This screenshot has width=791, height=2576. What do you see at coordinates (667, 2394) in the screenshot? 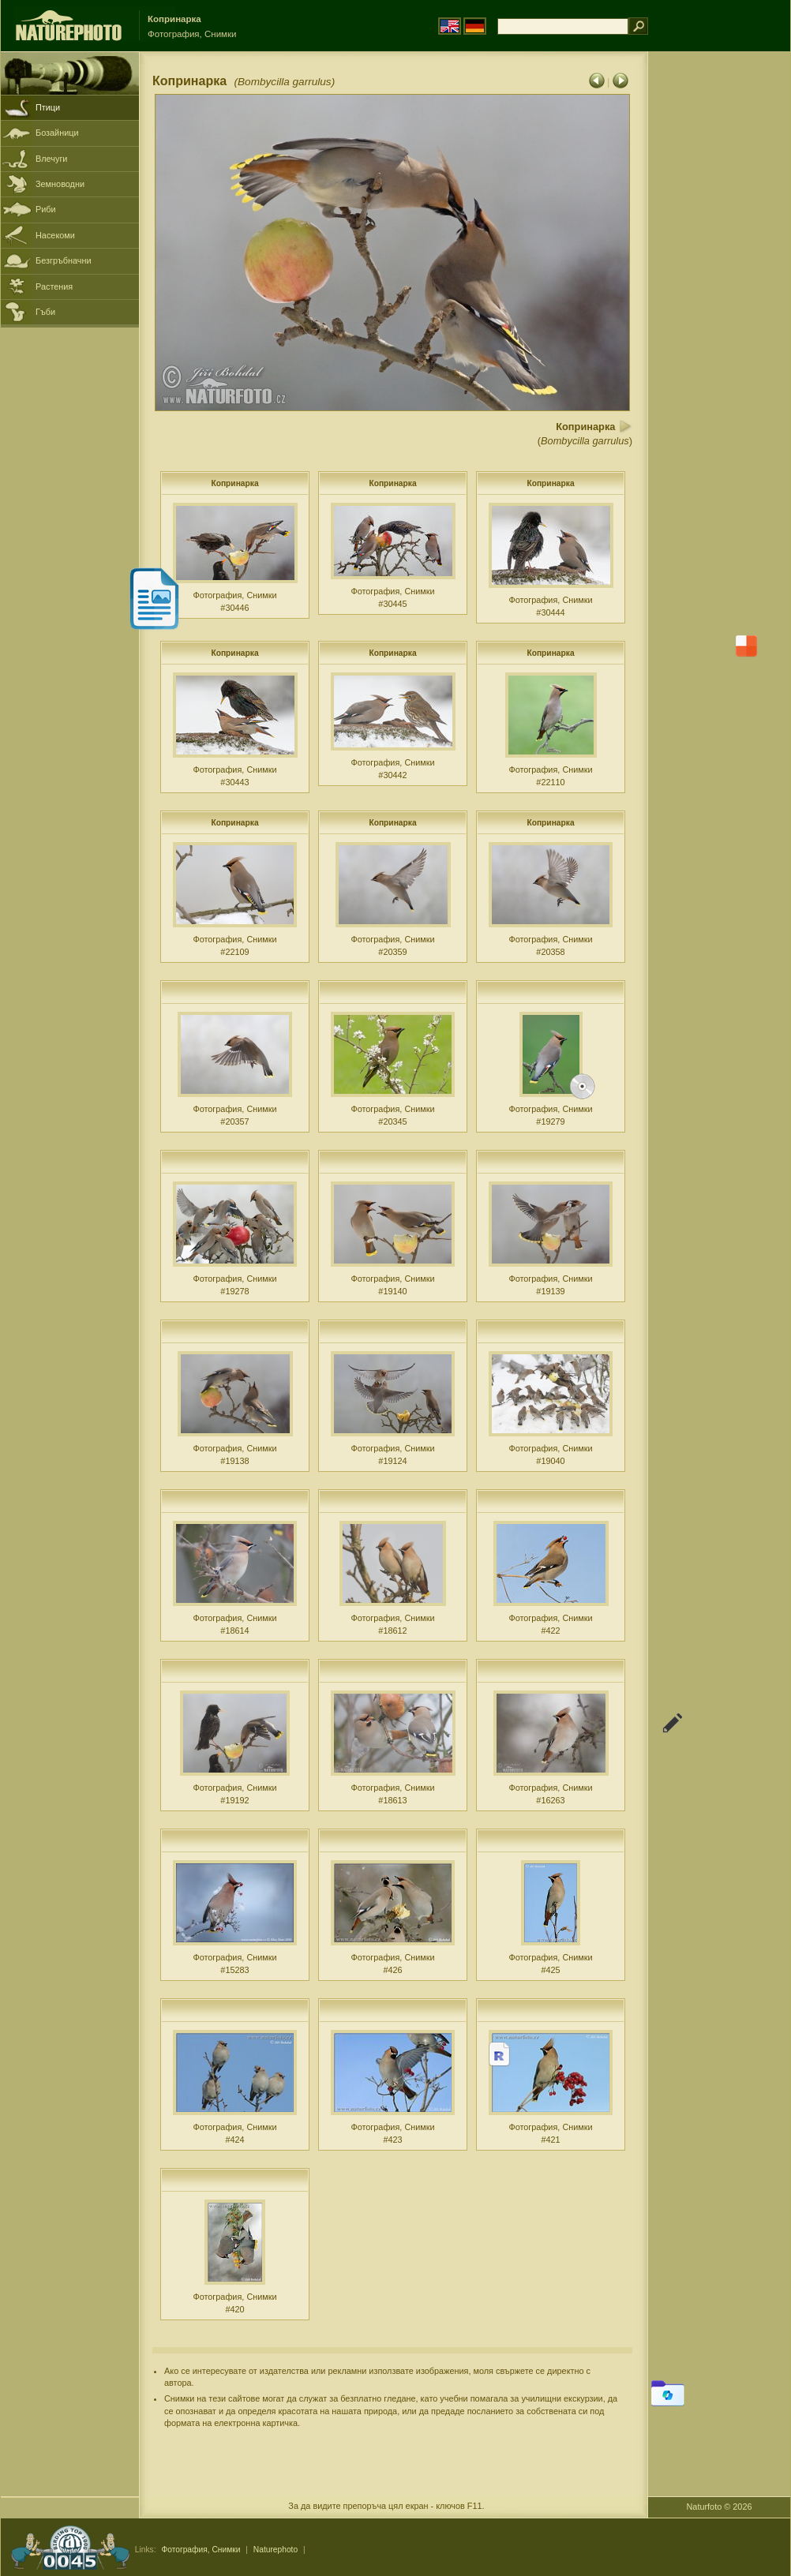
I see `open folder containing Microsoft Copilot files` at bounding box center [667, 2394].